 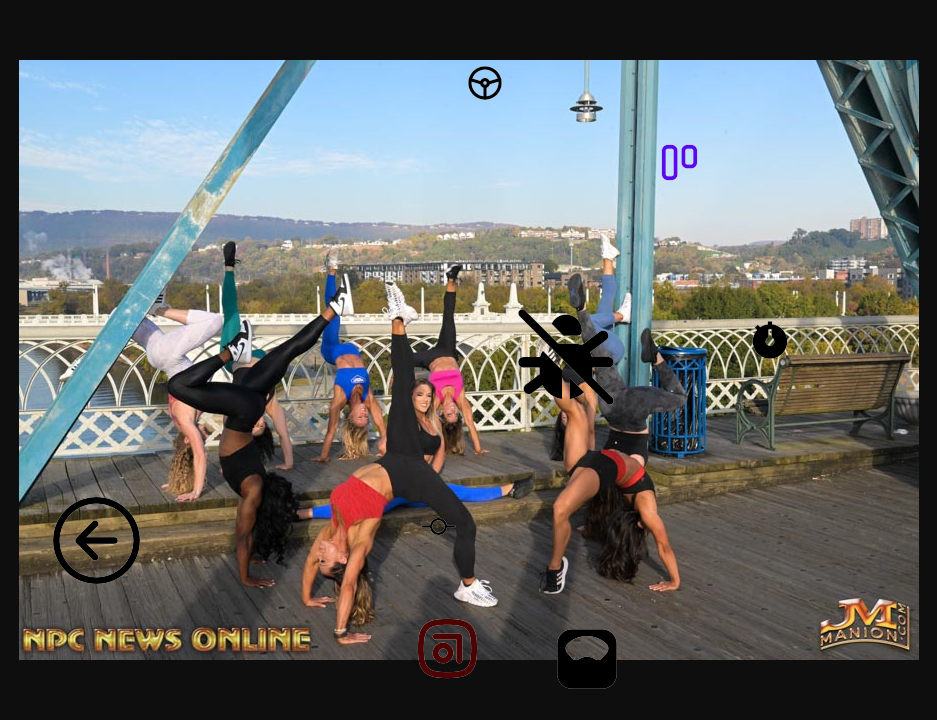 I want to click on view weight or body measurements, so click(x=587, y=659).